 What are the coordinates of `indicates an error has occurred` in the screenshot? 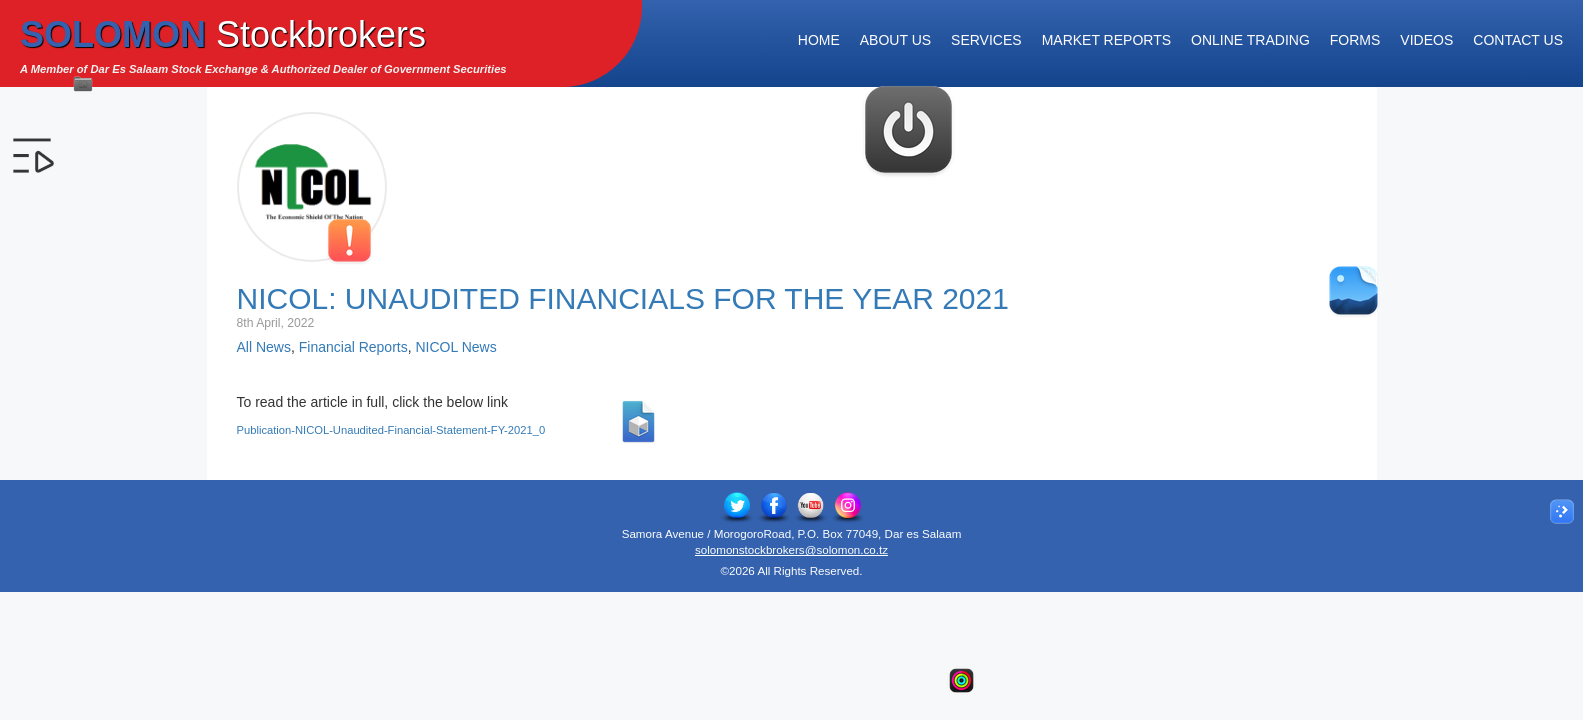 It's located at (349, 241).